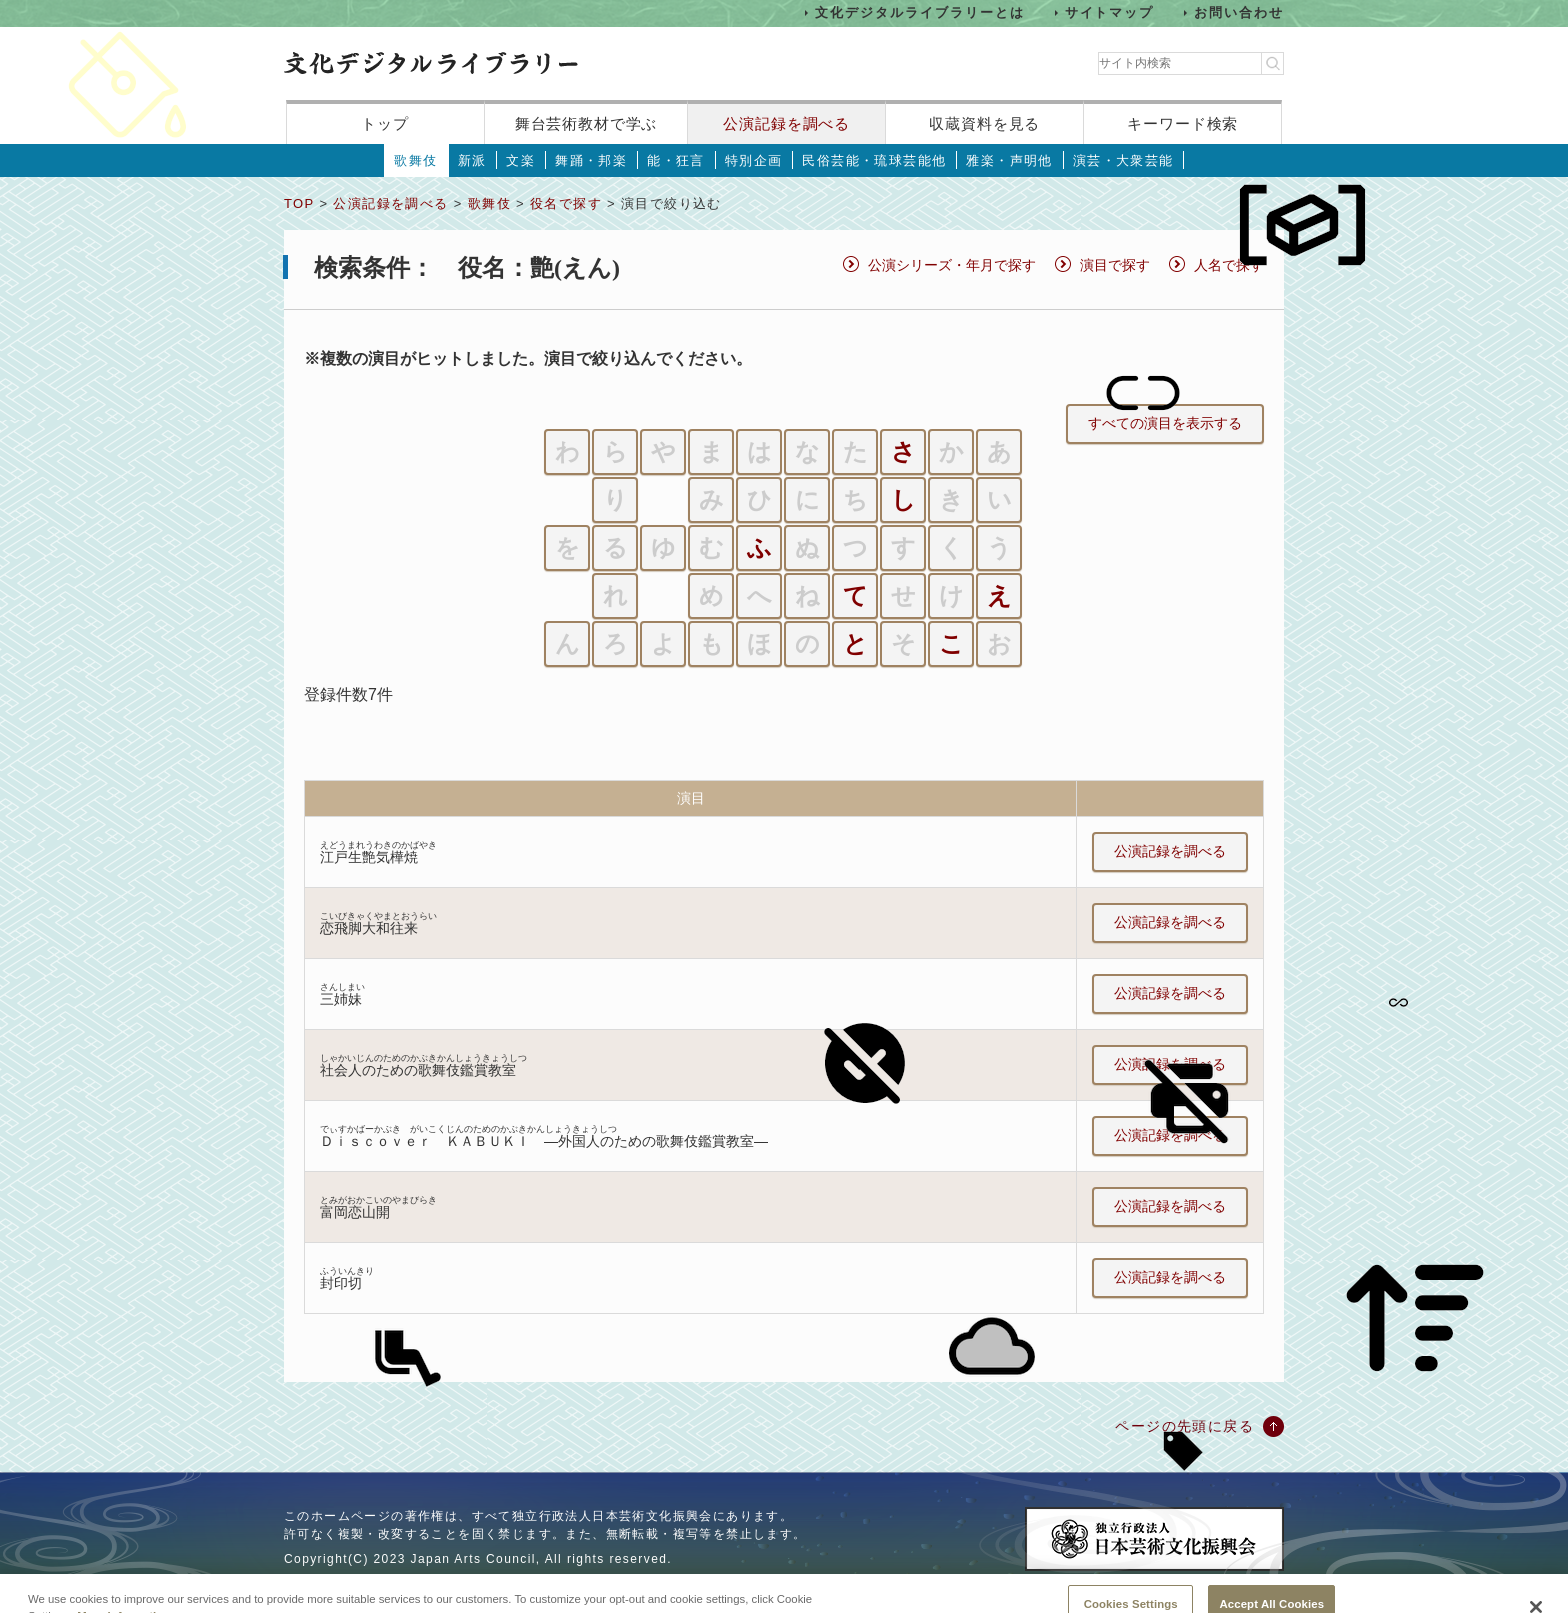 The height and width of the screenshot is (1613, 1568). Describe the element at coordinates (1398, 1002) in the screenshot. I see `indicates all-inclusive or unlimited features` at that location.